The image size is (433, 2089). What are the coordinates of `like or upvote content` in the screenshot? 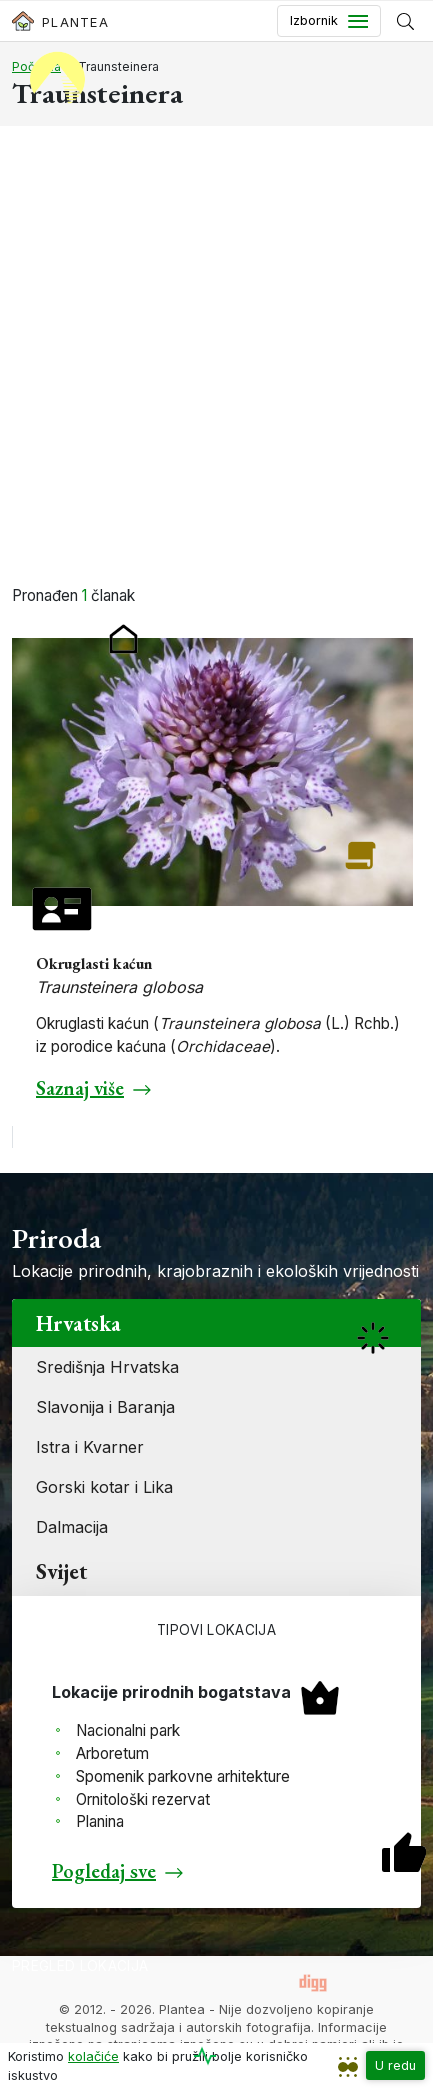 It's located at (404, 1854).